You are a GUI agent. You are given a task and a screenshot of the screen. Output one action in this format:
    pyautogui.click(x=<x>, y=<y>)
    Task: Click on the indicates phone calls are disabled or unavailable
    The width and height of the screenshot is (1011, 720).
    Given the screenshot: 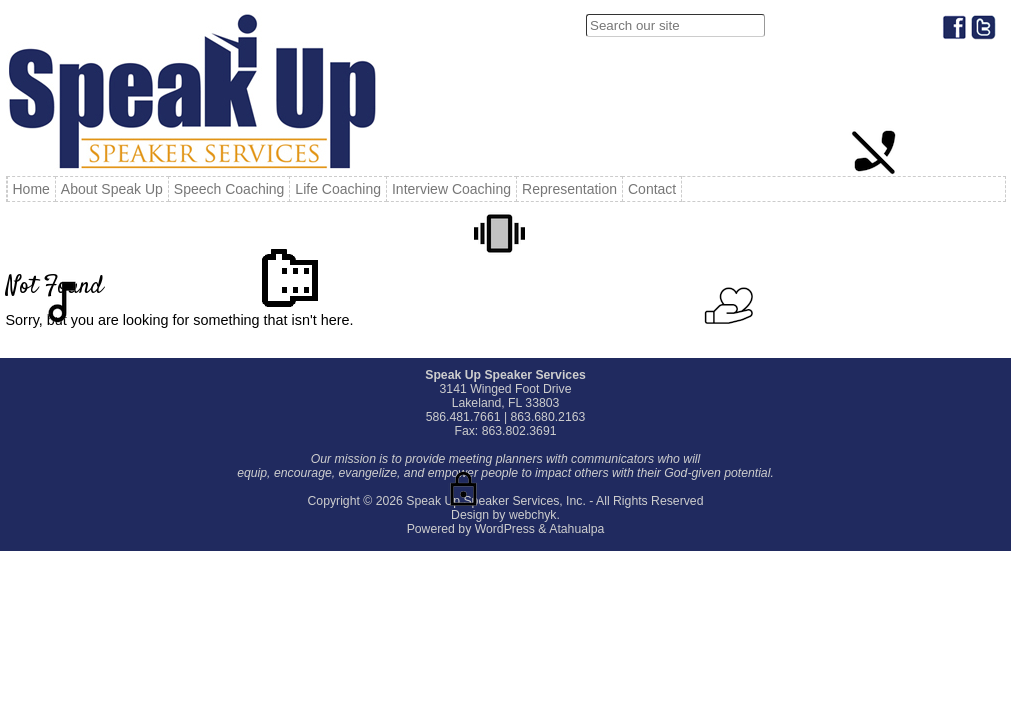 What is the action you would take?
    pyautogui.click(x=875, y=151)
    